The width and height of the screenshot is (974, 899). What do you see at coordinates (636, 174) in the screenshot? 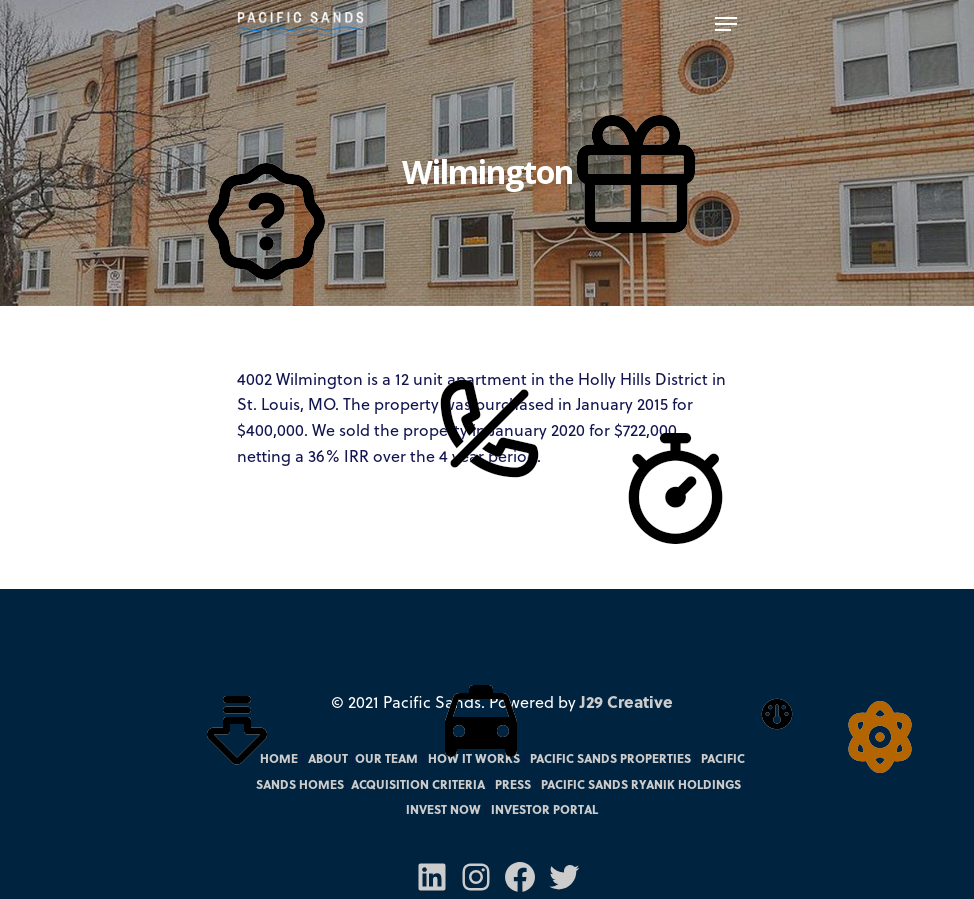
I see `view or redeem a gift` at bounding box center [636, 174].